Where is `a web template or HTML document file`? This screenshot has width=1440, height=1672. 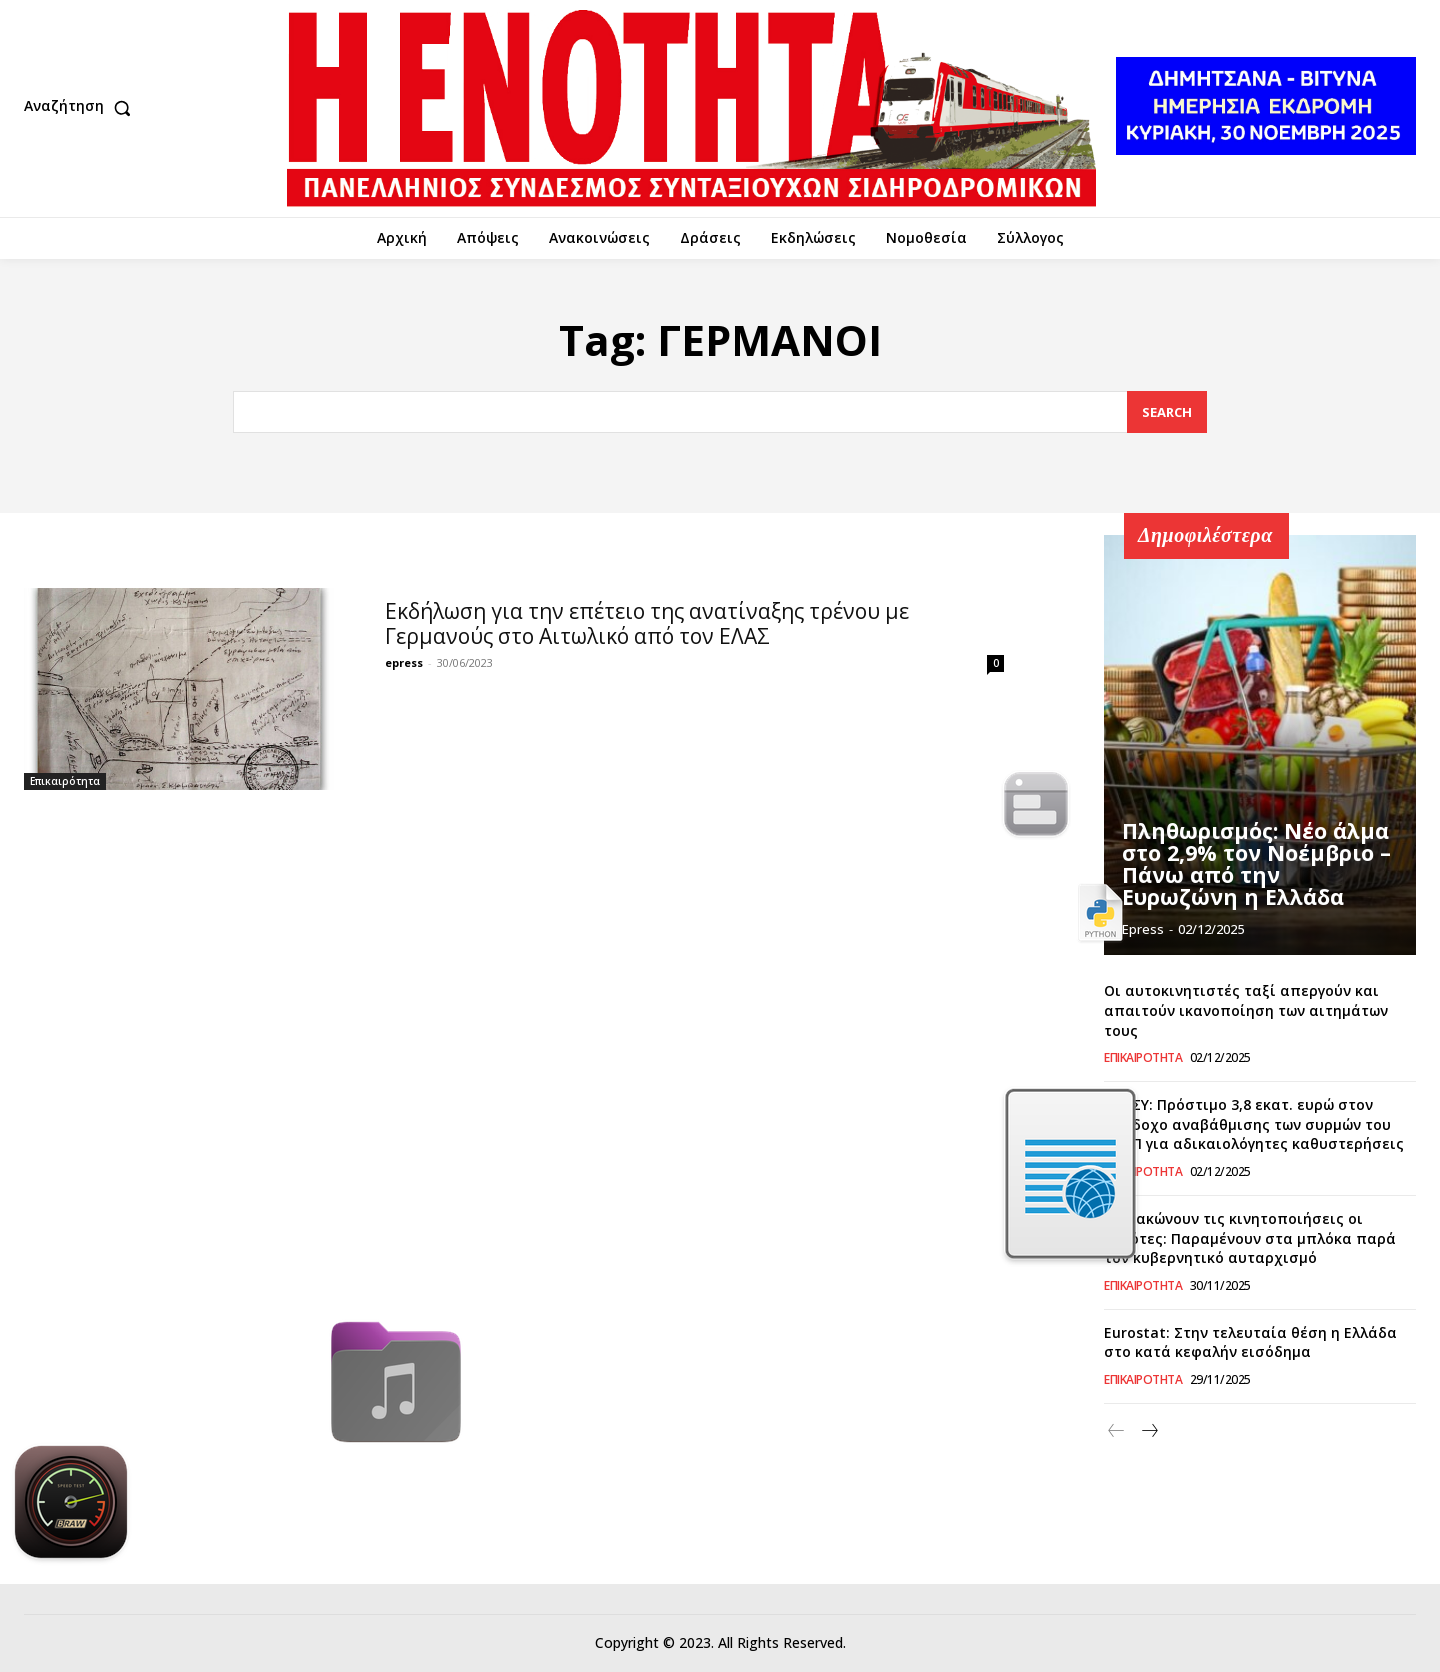
a web template or HTML document file is located at coordinates (1070, 1176).